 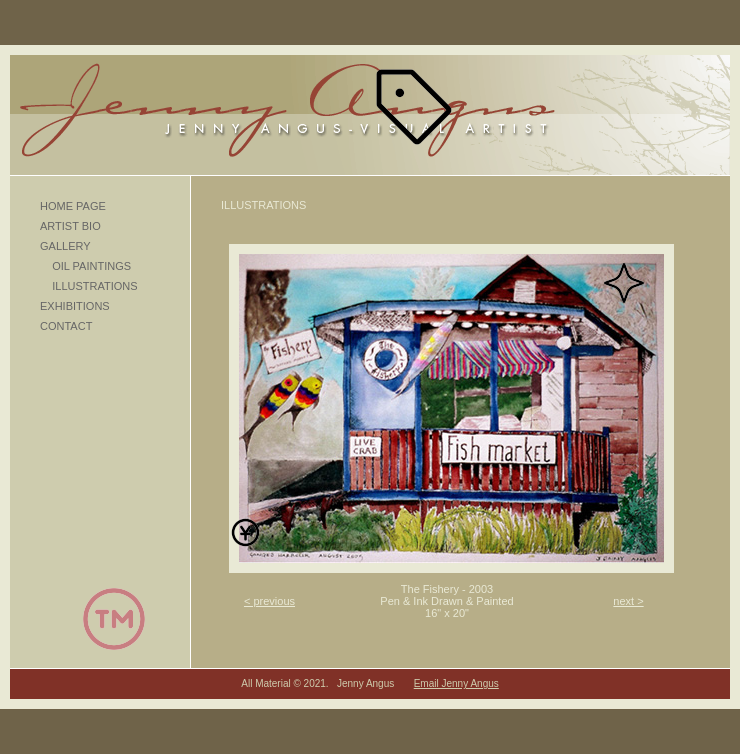 I want to click on indicates trademarked content or brand, so click(x=114, y=619).